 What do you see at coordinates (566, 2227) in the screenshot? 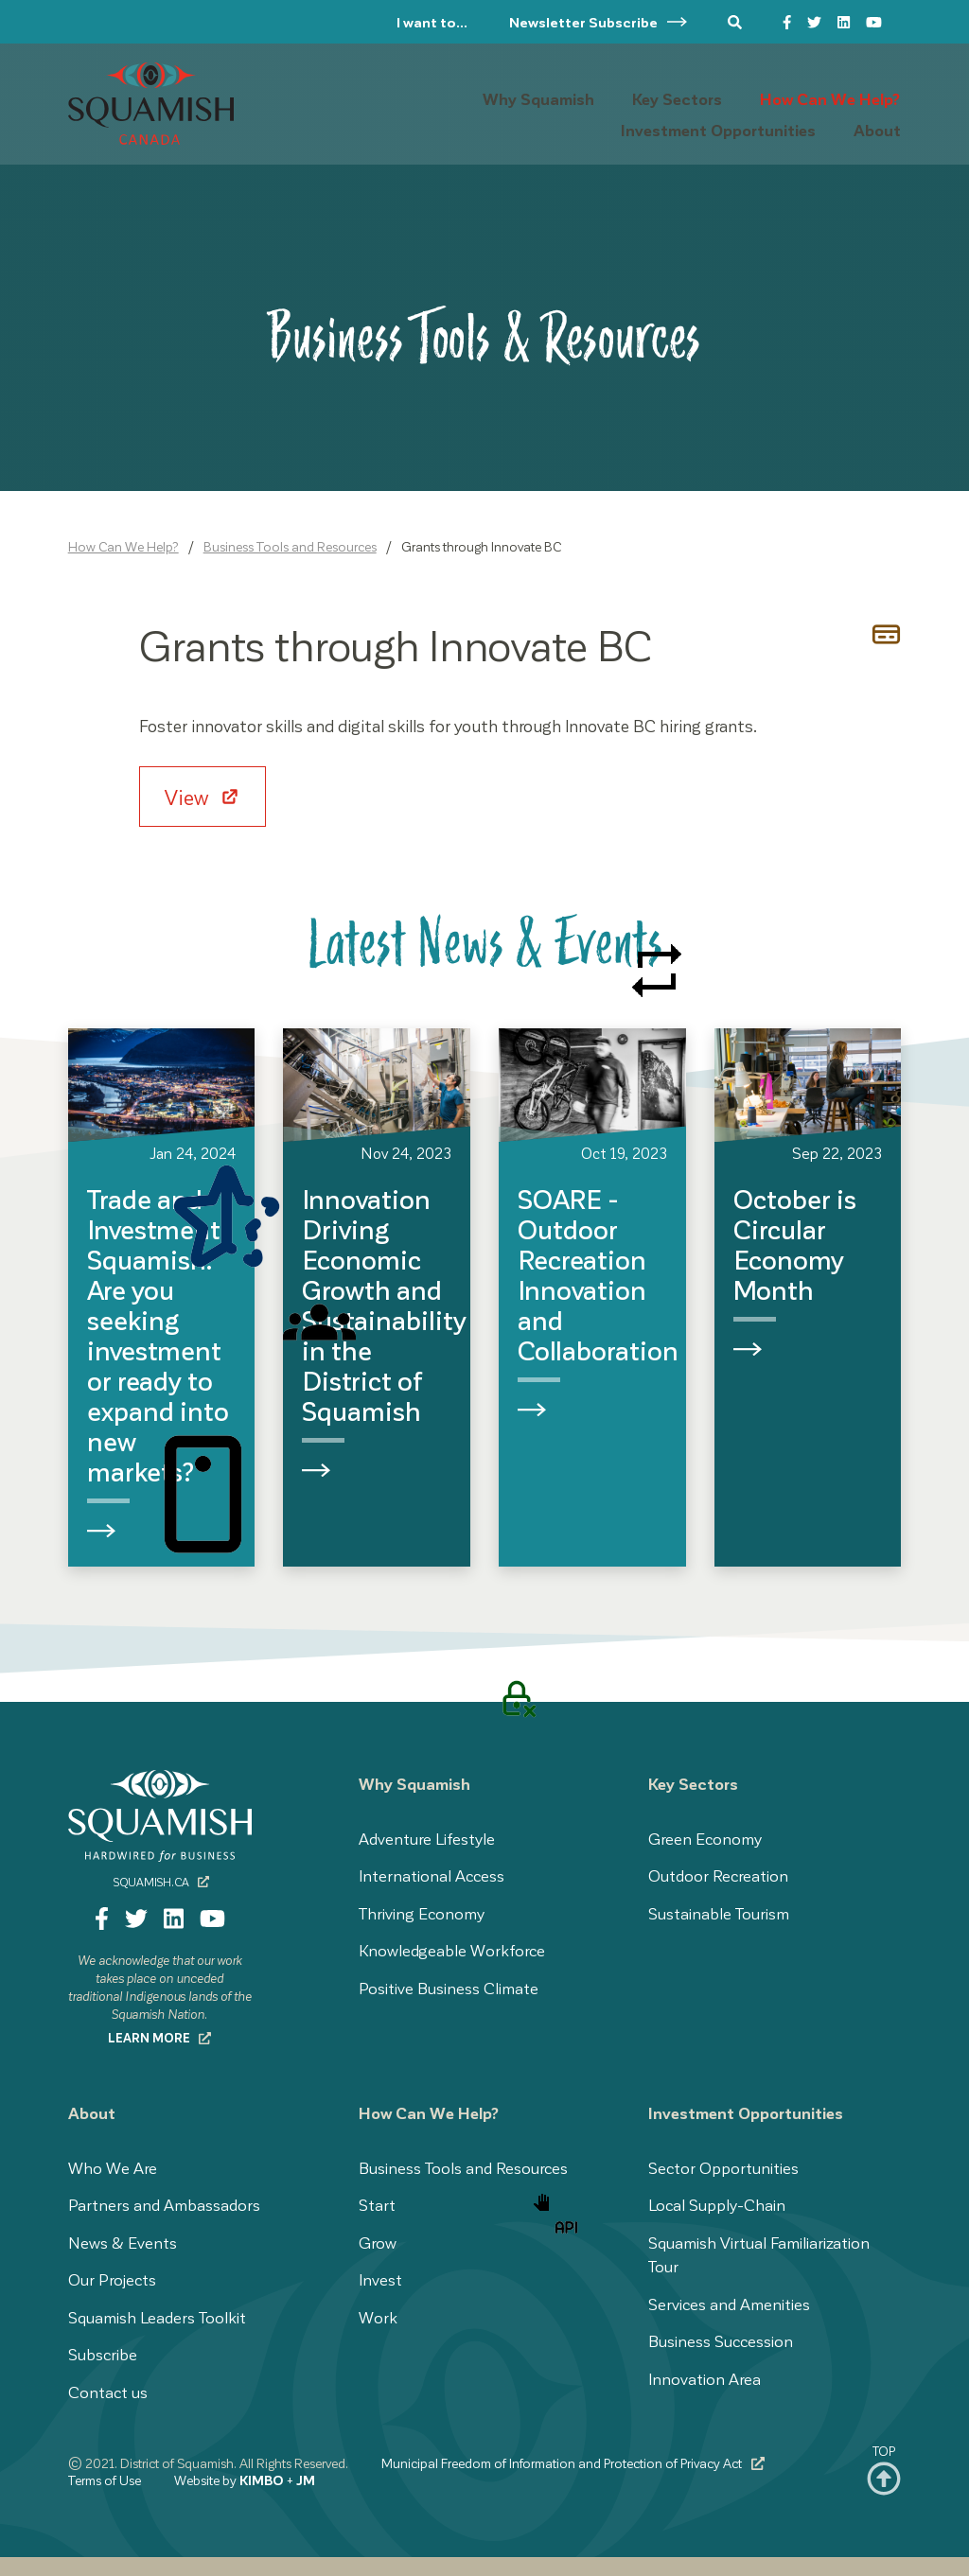
I see `access API settings or documentation` at bounding box center [566, 2227].